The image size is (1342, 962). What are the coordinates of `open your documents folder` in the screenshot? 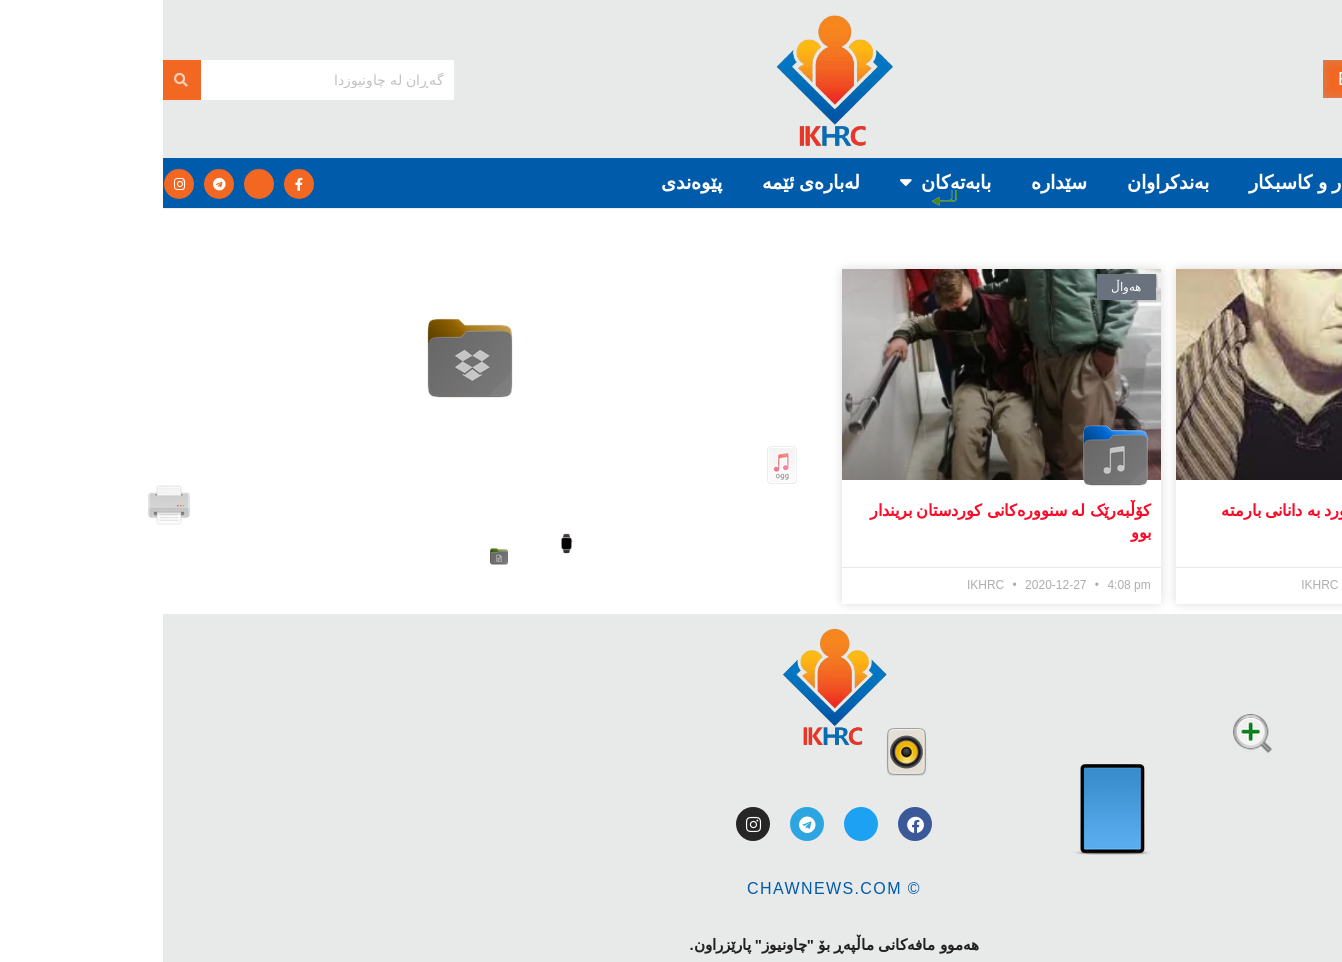 It's located at (499, 556).